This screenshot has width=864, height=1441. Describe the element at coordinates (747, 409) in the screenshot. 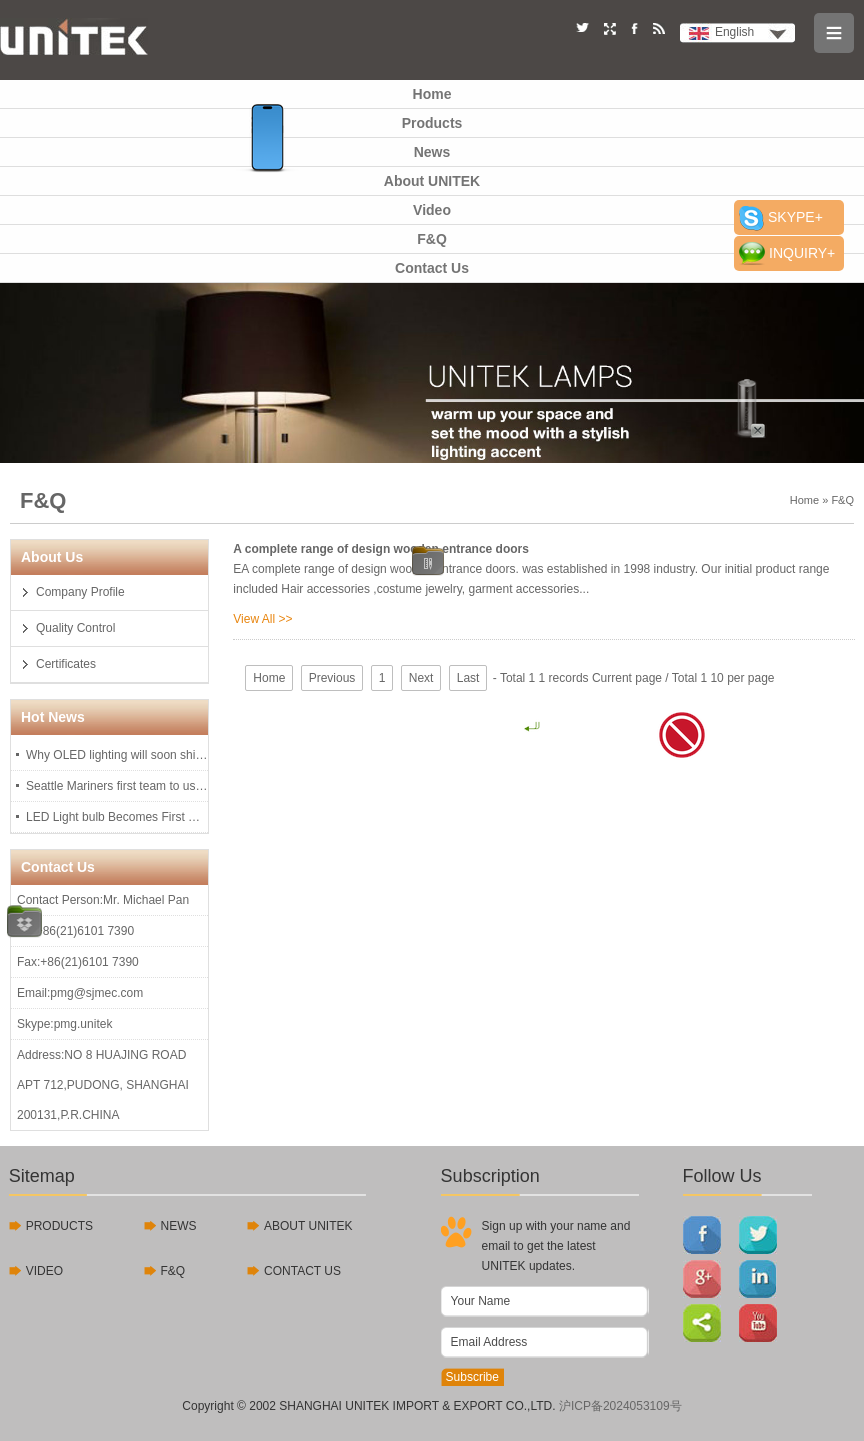

I see `indicates battery not detected or missing` at that location.